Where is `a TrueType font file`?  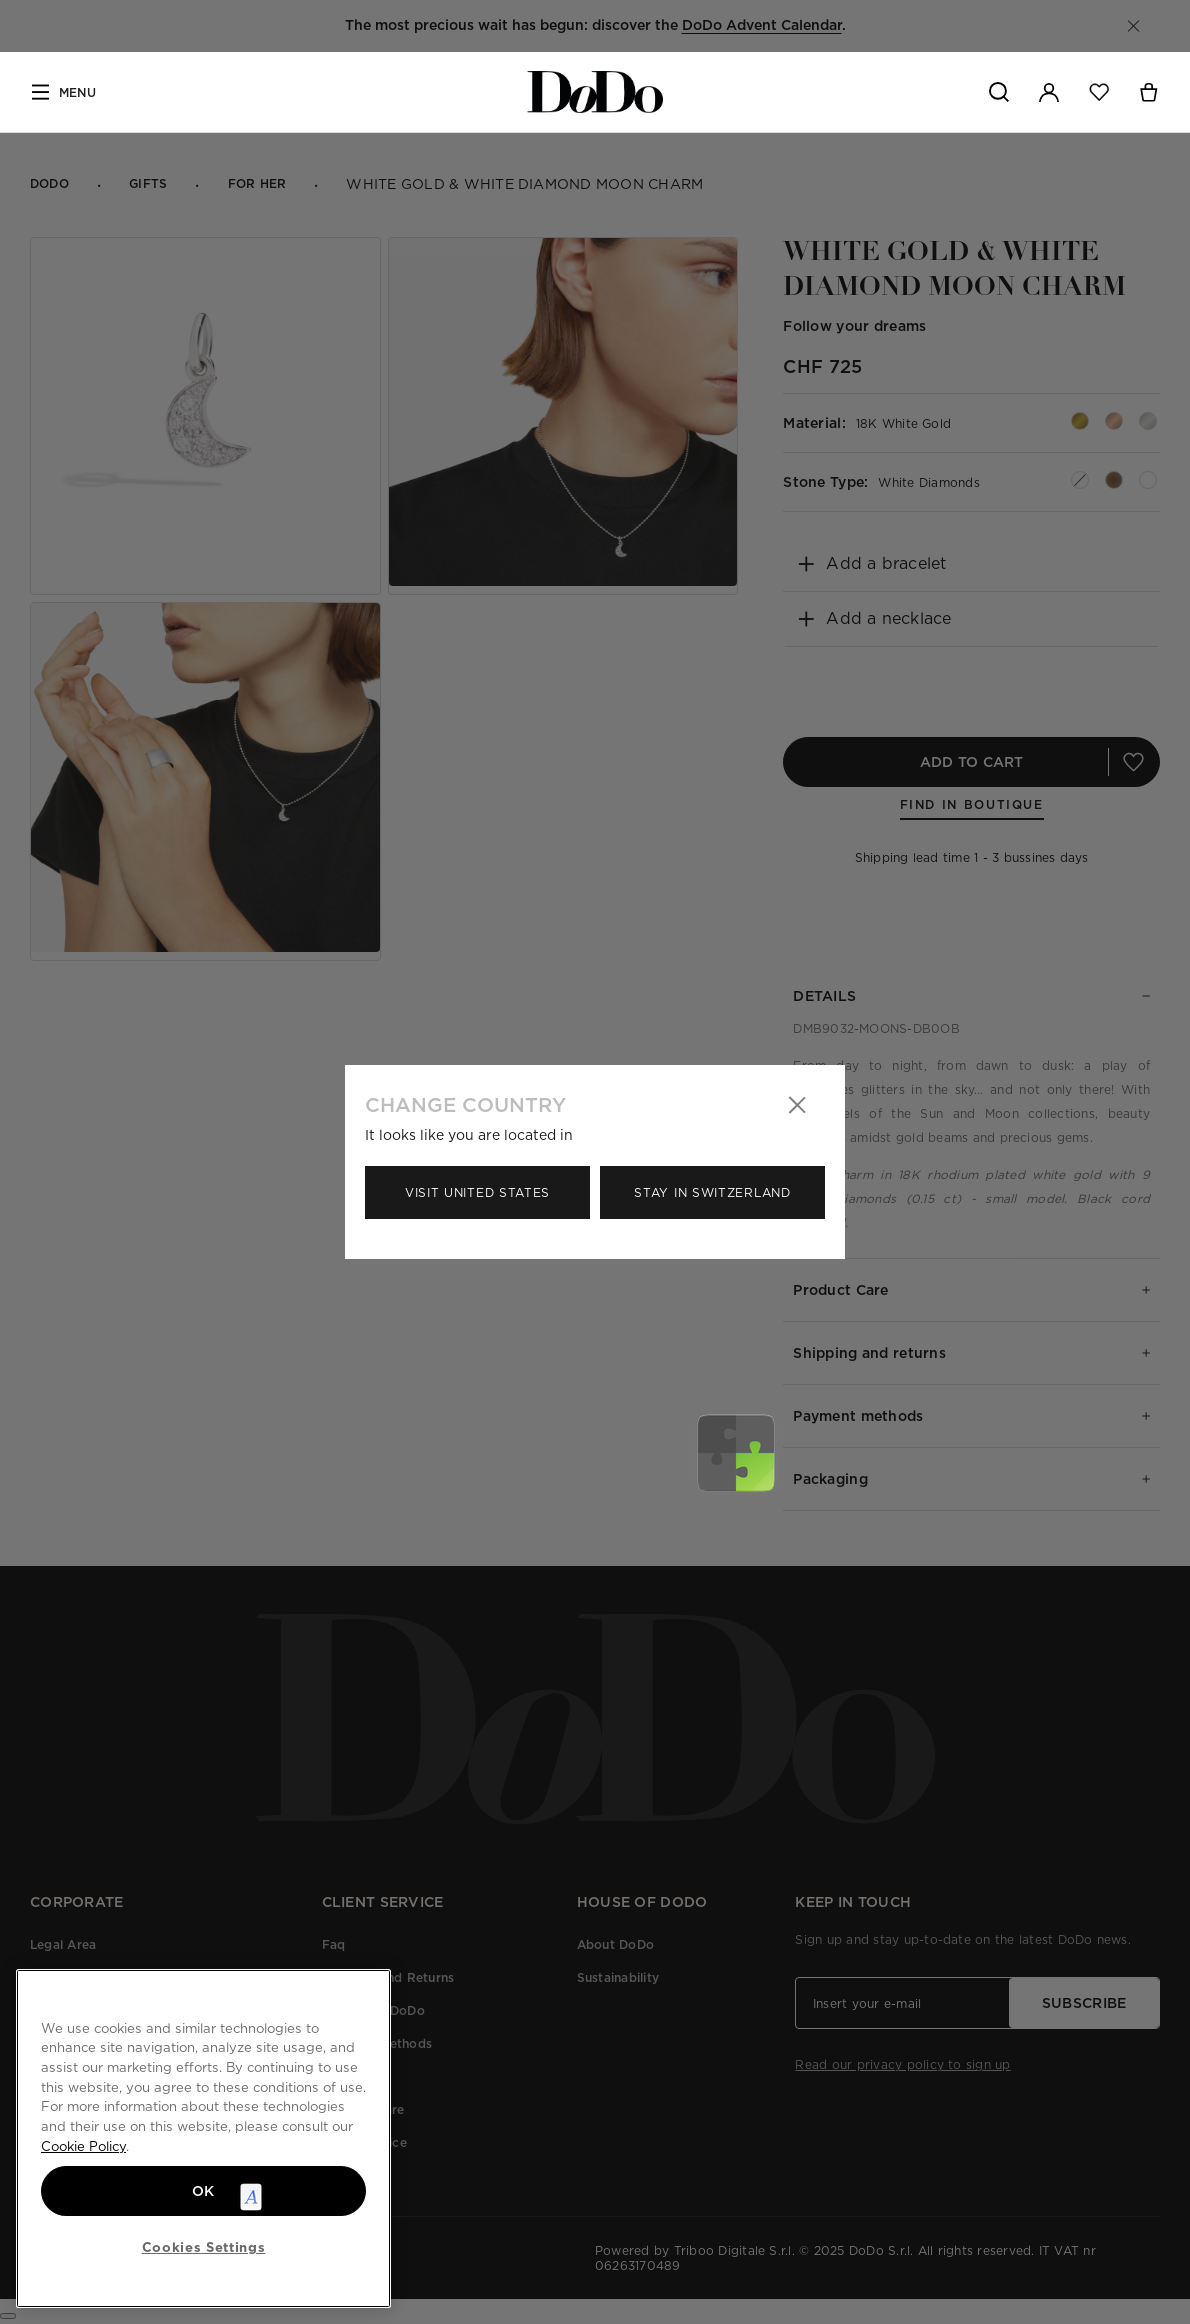 a TrueType font file is located at coordinates (251, 2197).